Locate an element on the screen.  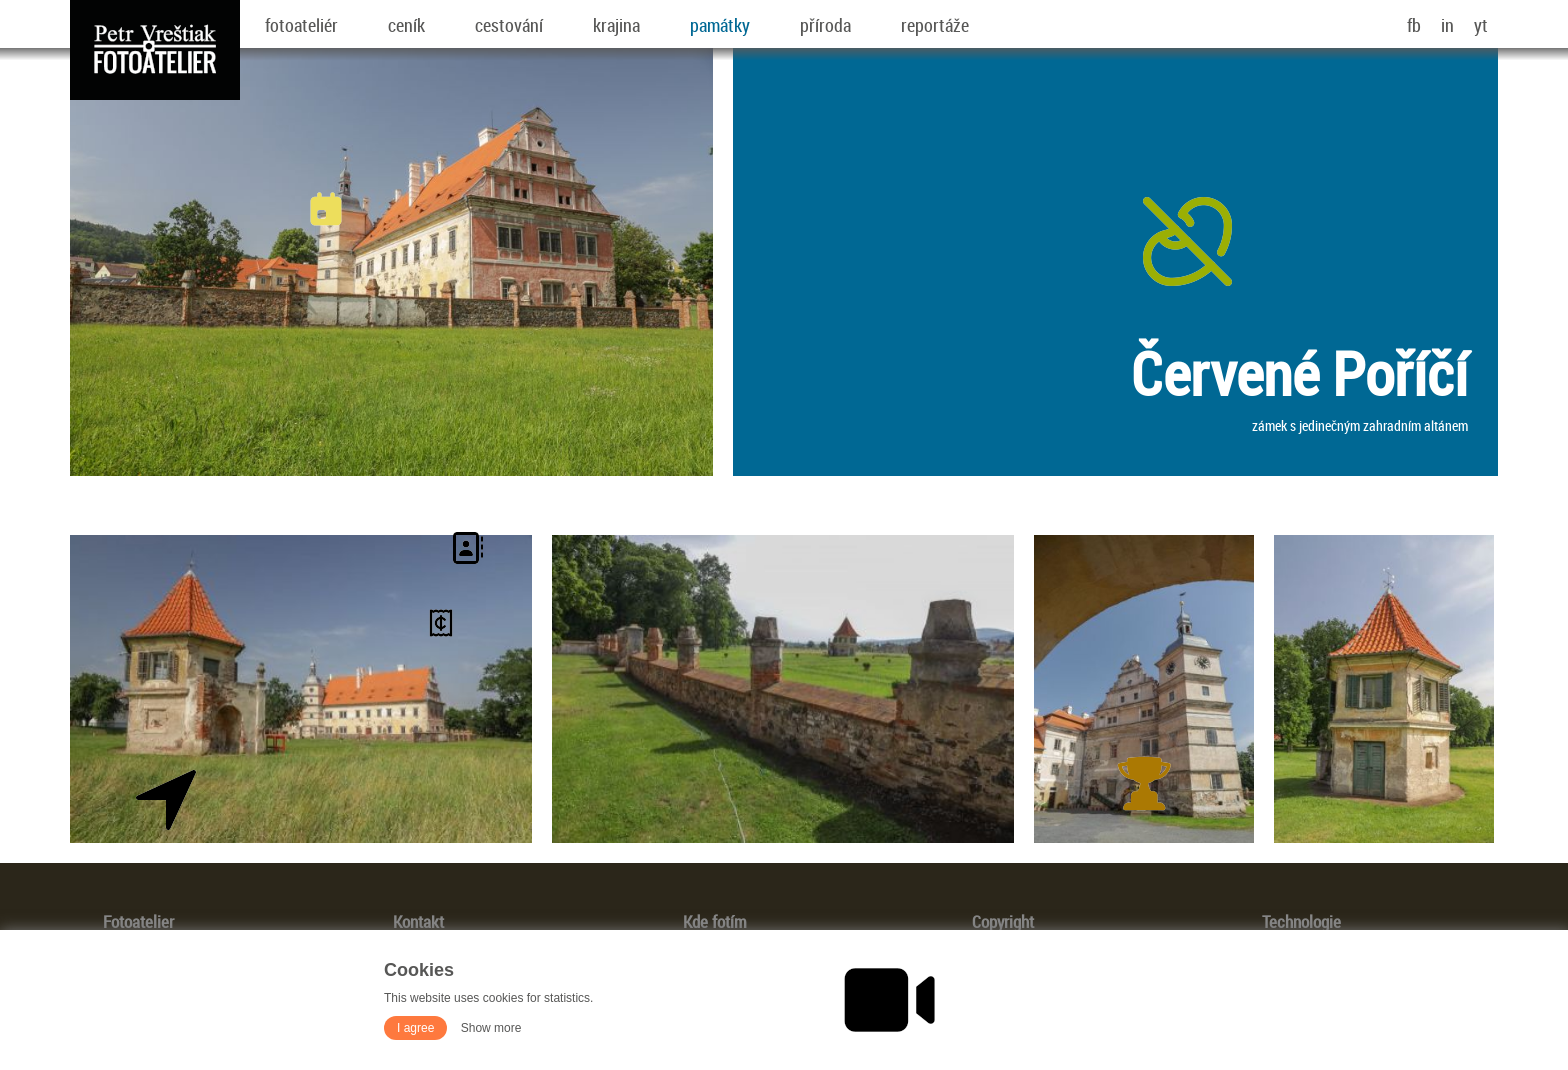
get directions to current destination is located at coordinates (166, 800).